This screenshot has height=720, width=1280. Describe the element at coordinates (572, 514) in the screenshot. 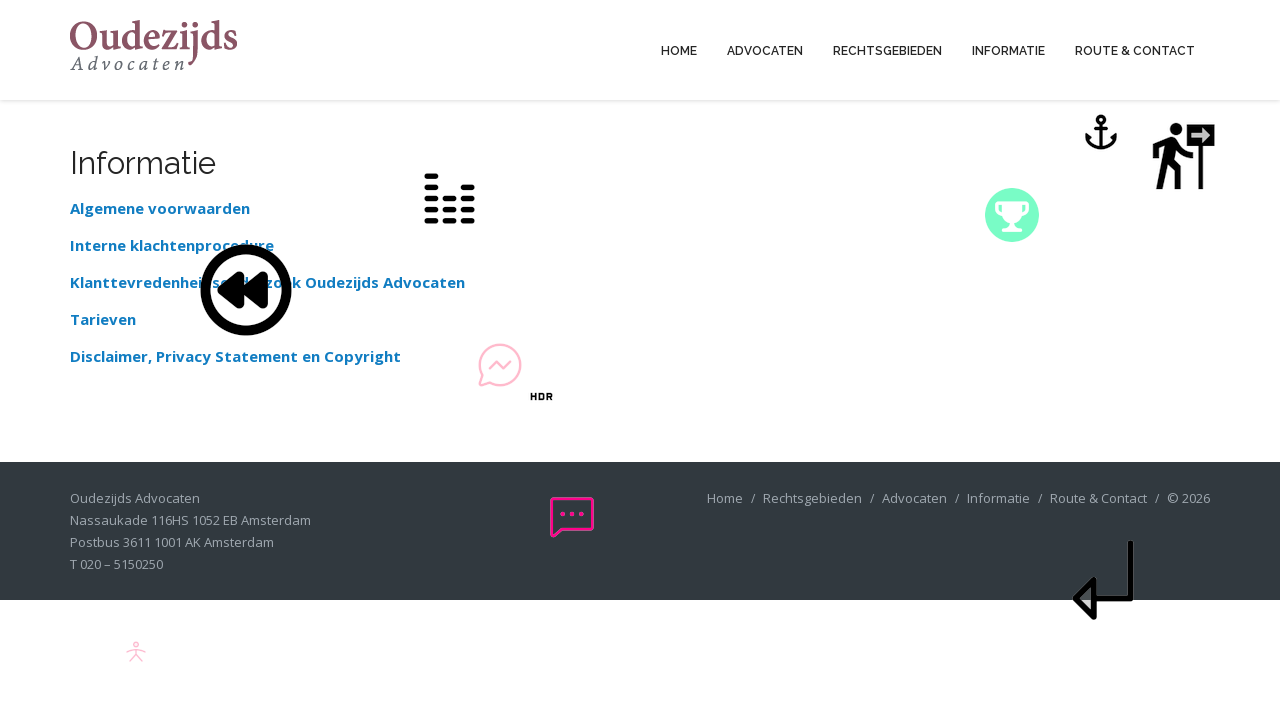

I see `open chat or messaging` at that location.